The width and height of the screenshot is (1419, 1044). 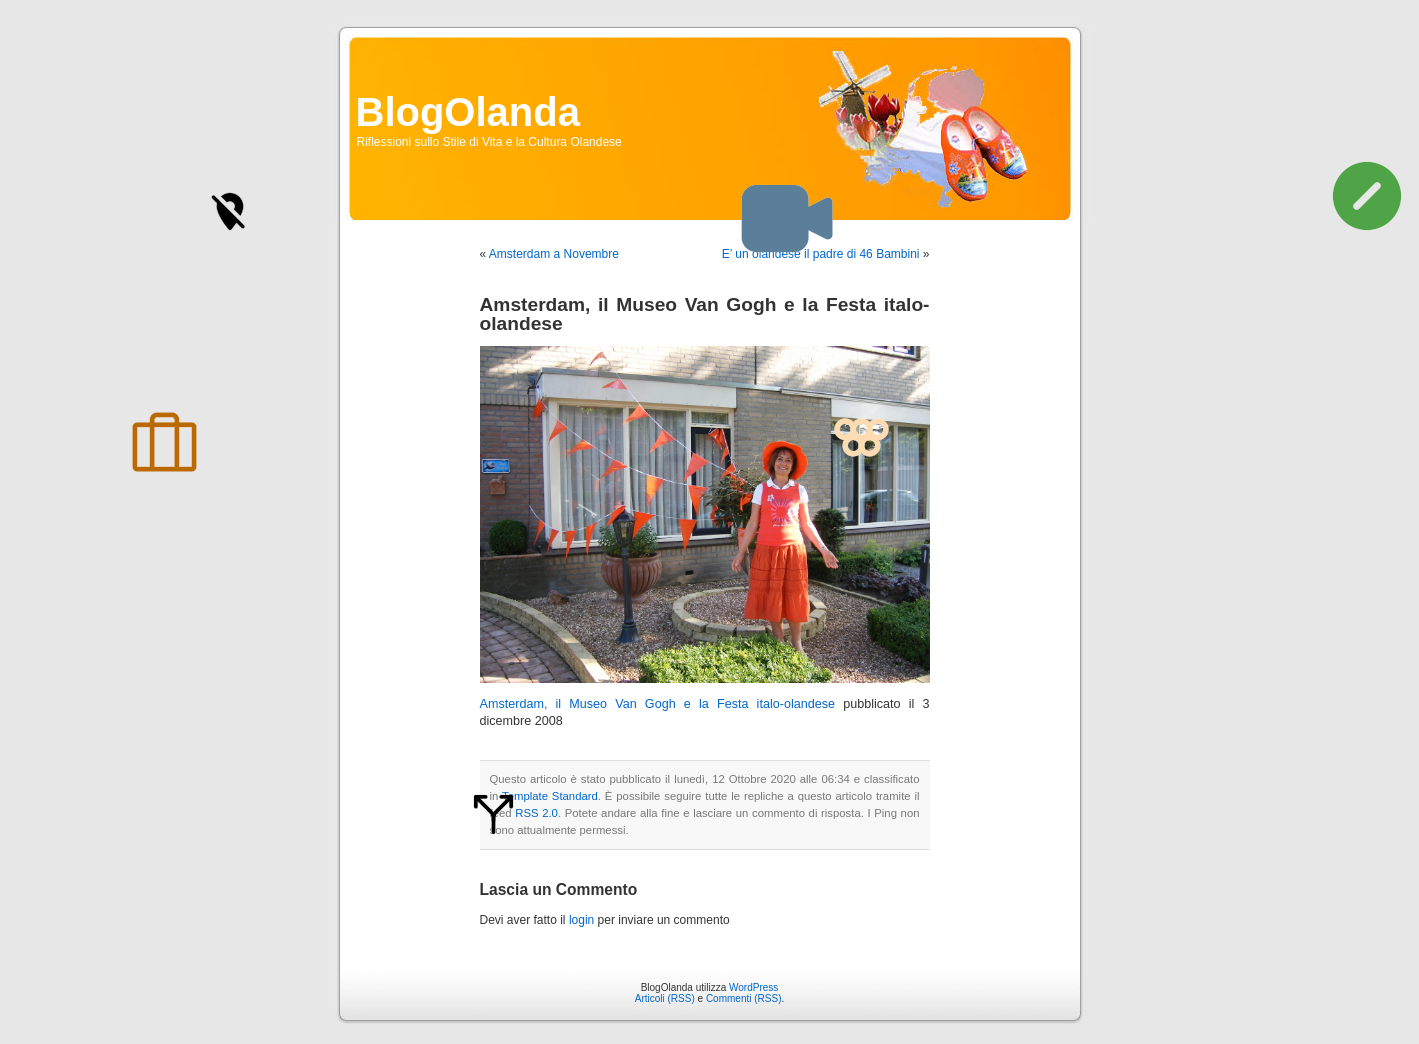 I want to click on access travel or trip planning features, so click(x=164, y=444).